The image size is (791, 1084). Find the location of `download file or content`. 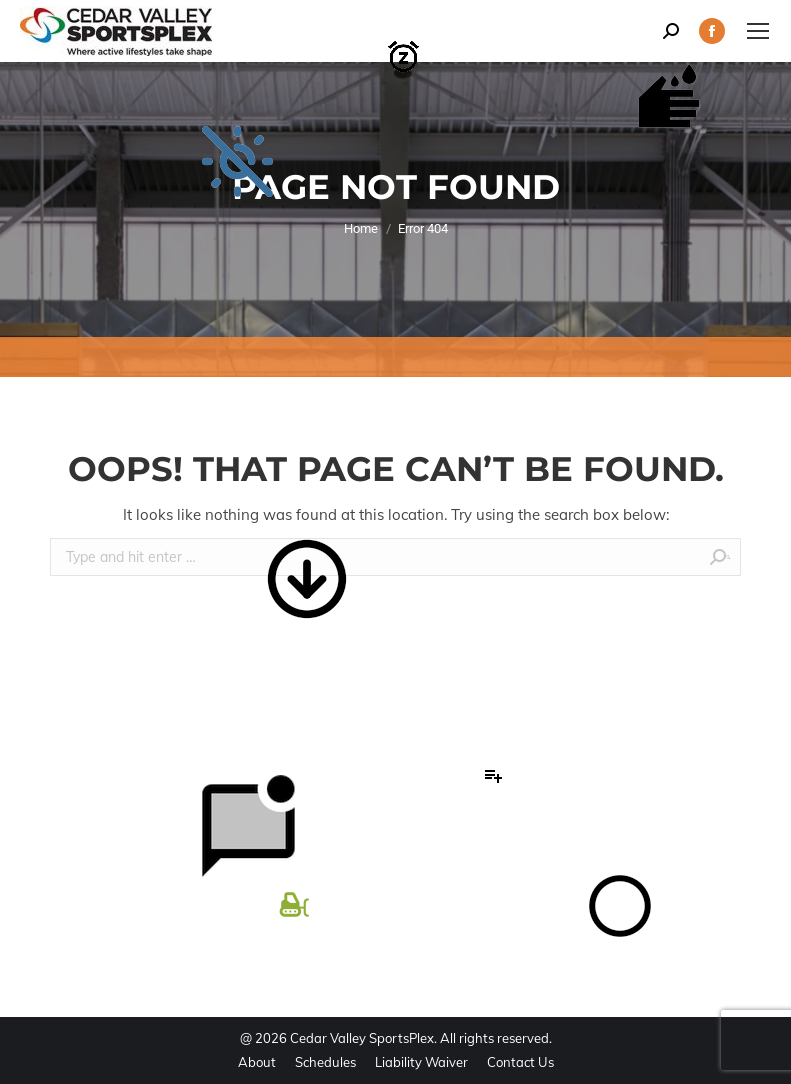

download file or content is located at coordinates (307, 579).